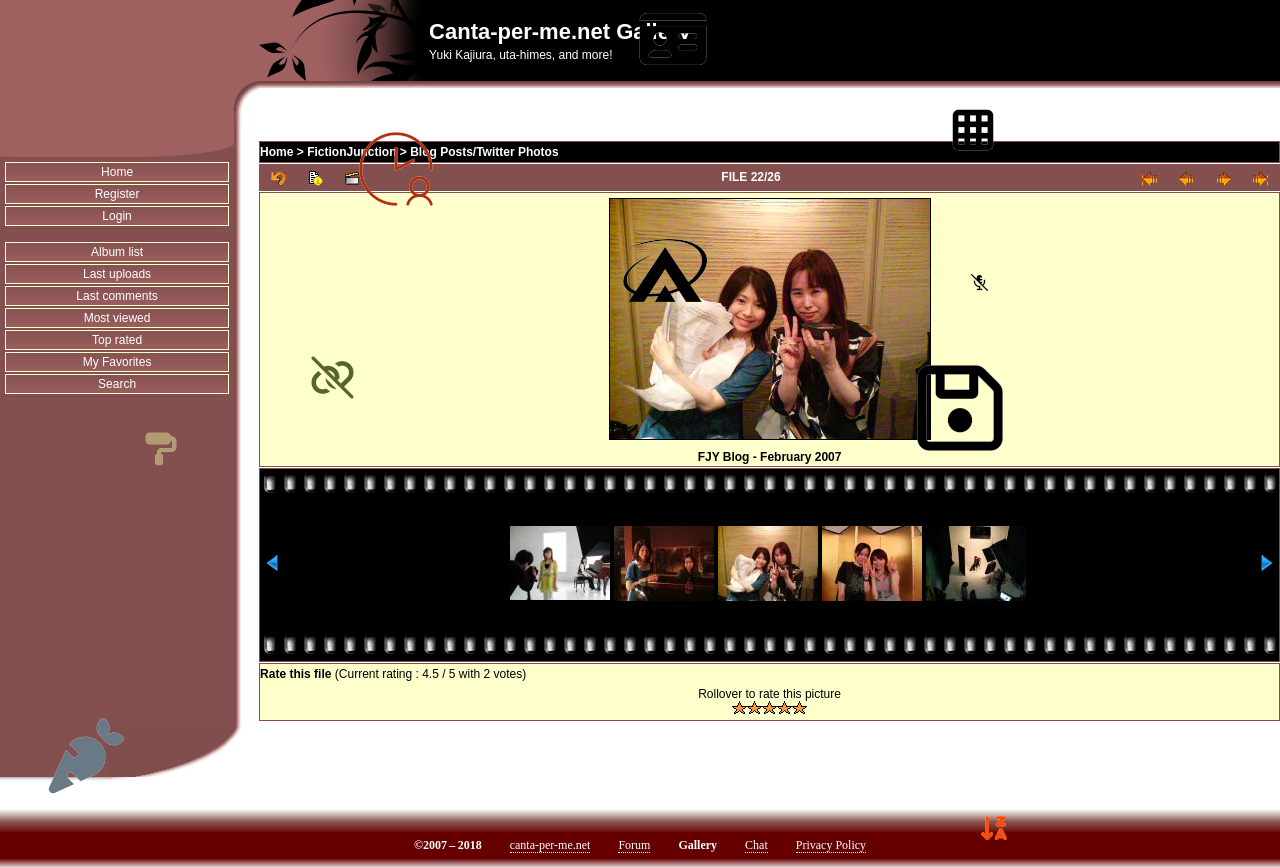 The image size is (1280, 868). Describe the element at coordinates (83, 758) in the screenshot. I see `browse vegetable or produce category` at that location.